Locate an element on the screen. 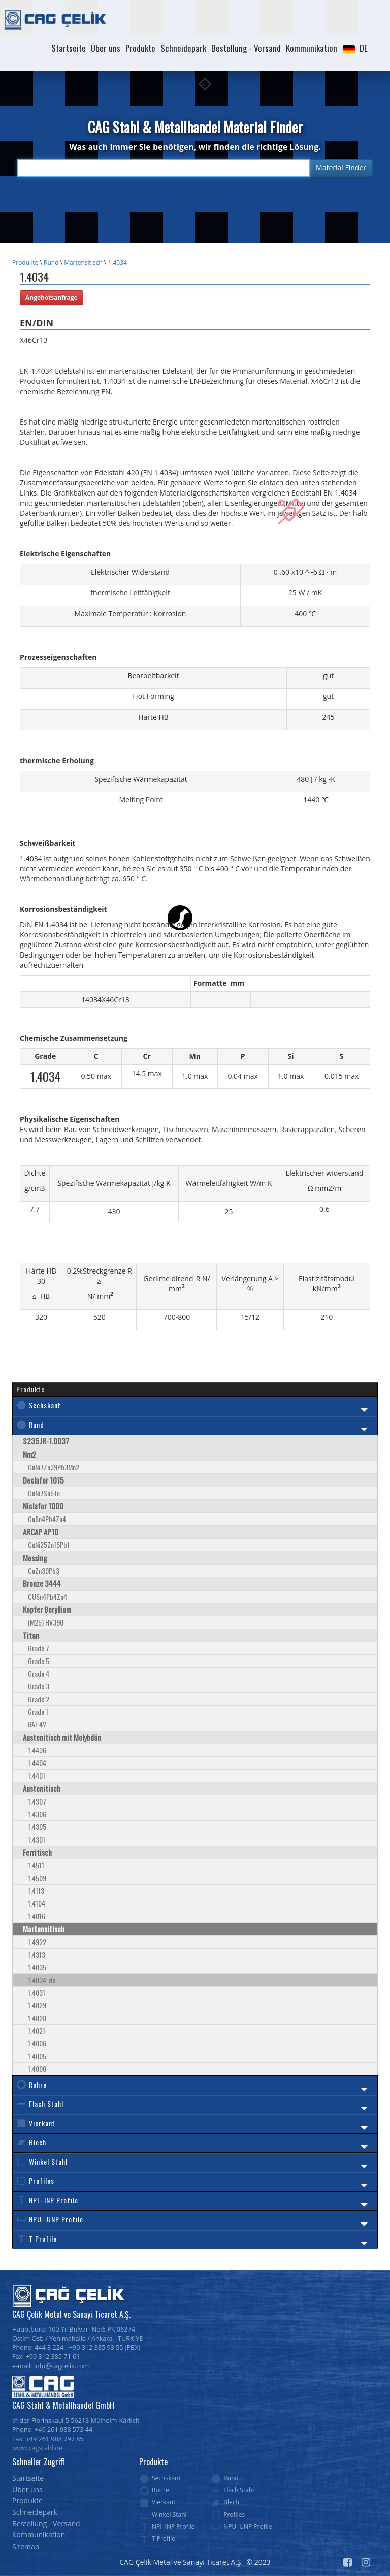  indicates a verified or authenticated account is located at coordinates (205, 84).